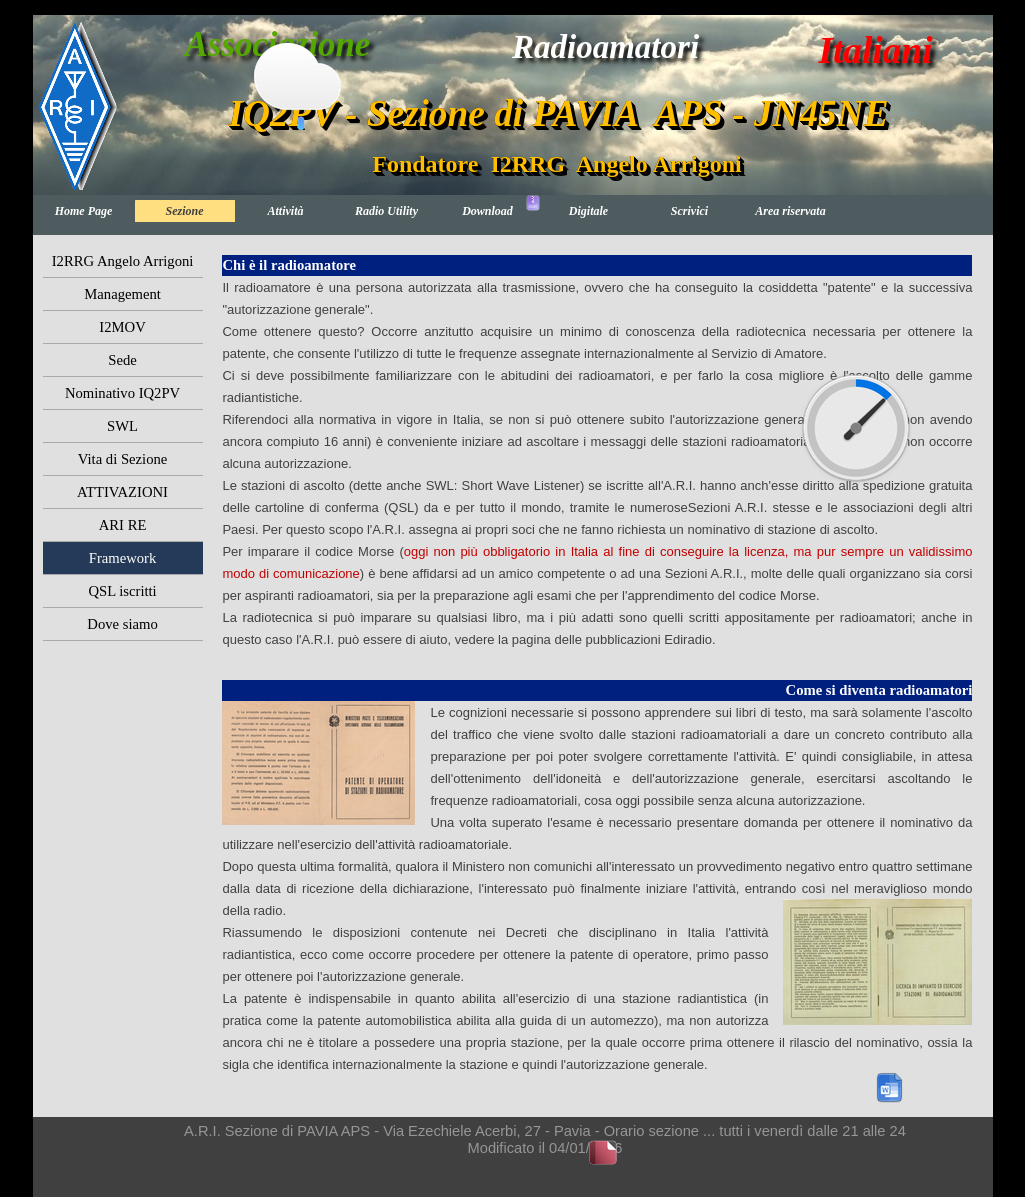 This screenshot has width=1025, height=1197. Describe the element at coordinates (856, 428) in the screenshot. I see `open sysprof system profiler application` at that location.